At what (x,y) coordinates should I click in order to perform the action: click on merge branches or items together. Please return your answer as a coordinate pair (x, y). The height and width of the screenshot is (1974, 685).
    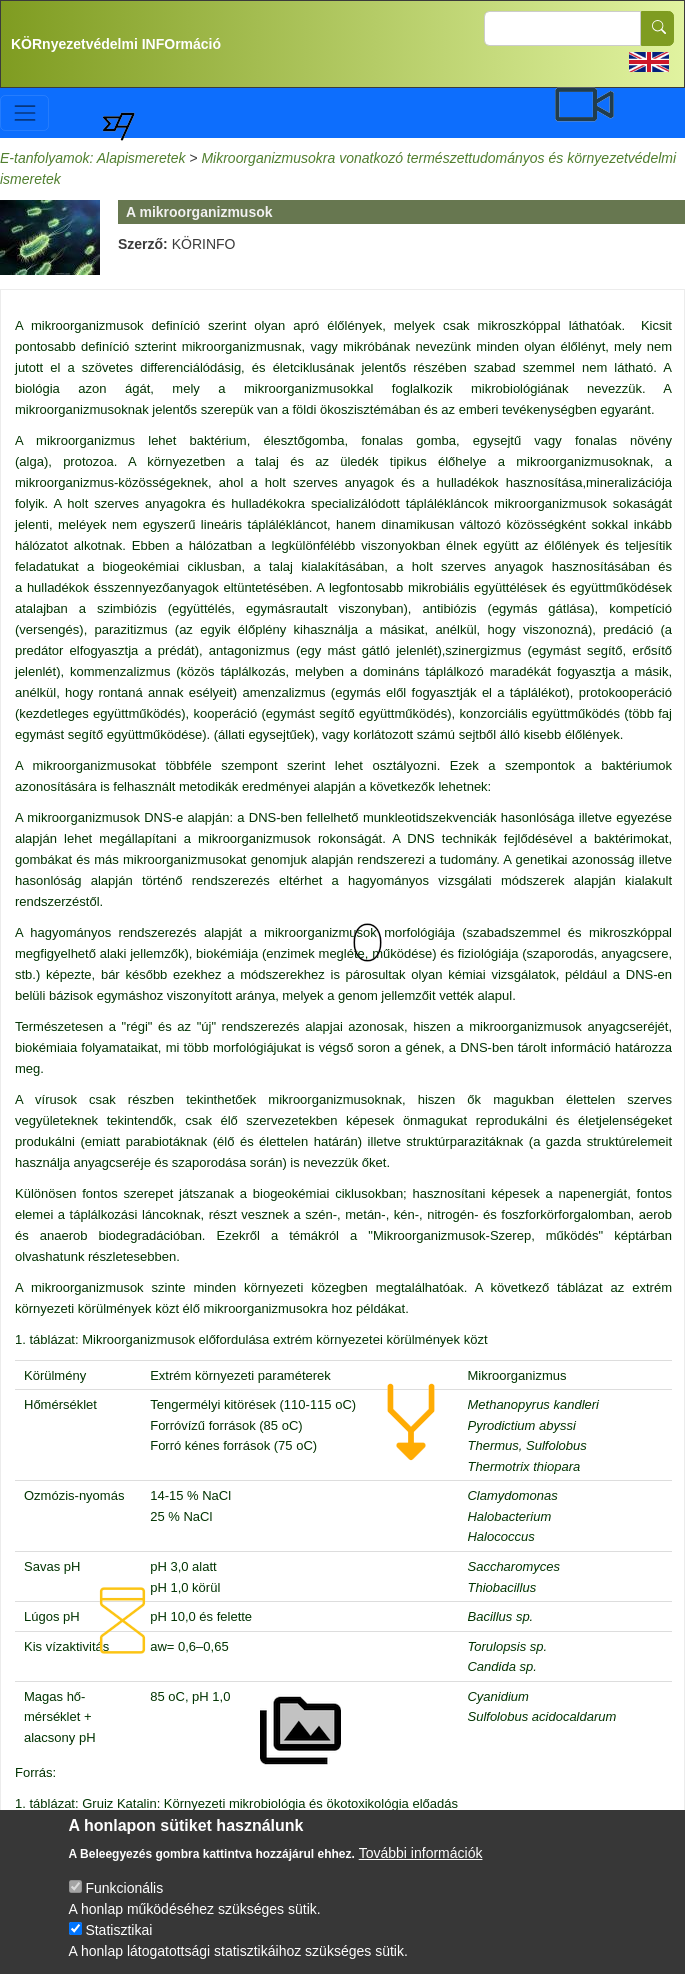
    Looking at the image, I should click on (411, 1419).